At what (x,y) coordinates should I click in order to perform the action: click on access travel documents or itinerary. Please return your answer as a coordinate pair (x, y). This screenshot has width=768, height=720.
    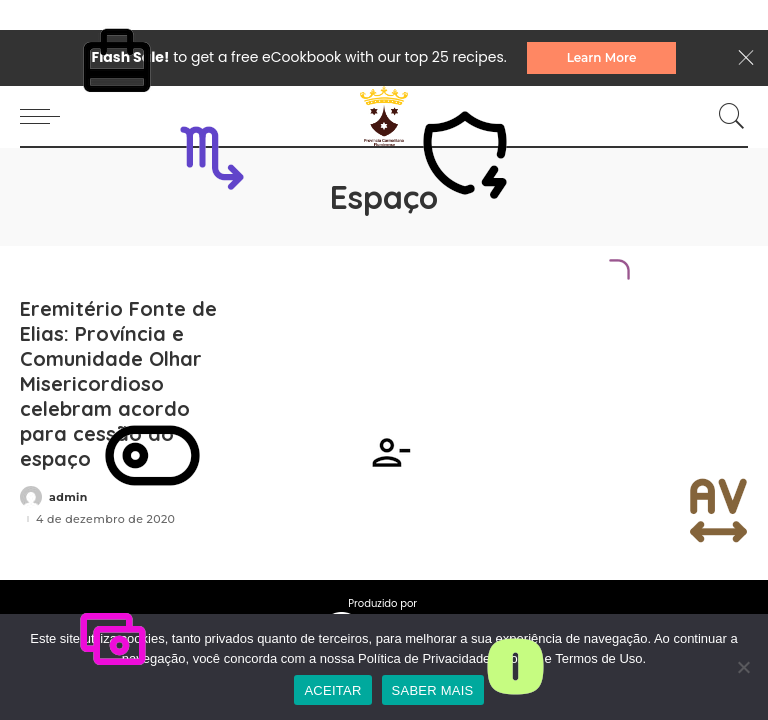
    Looking at the image, I should click on (117, 62).